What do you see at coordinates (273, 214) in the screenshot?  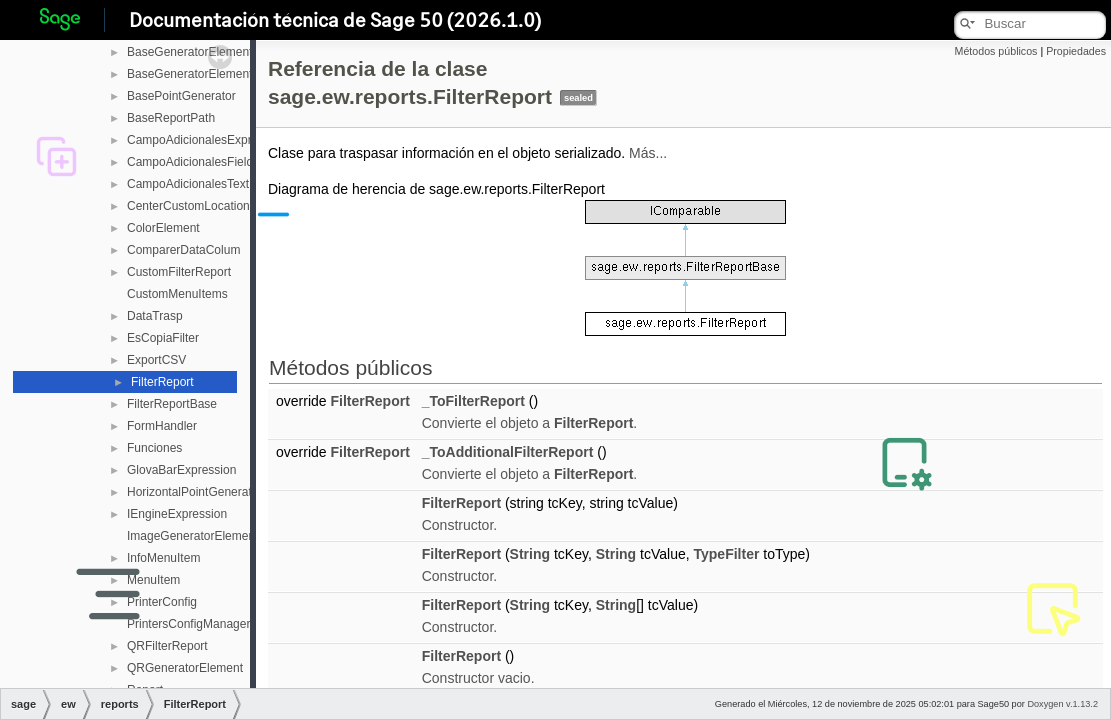 I see `decrease quantity or value` at bounding box center [273, 214].